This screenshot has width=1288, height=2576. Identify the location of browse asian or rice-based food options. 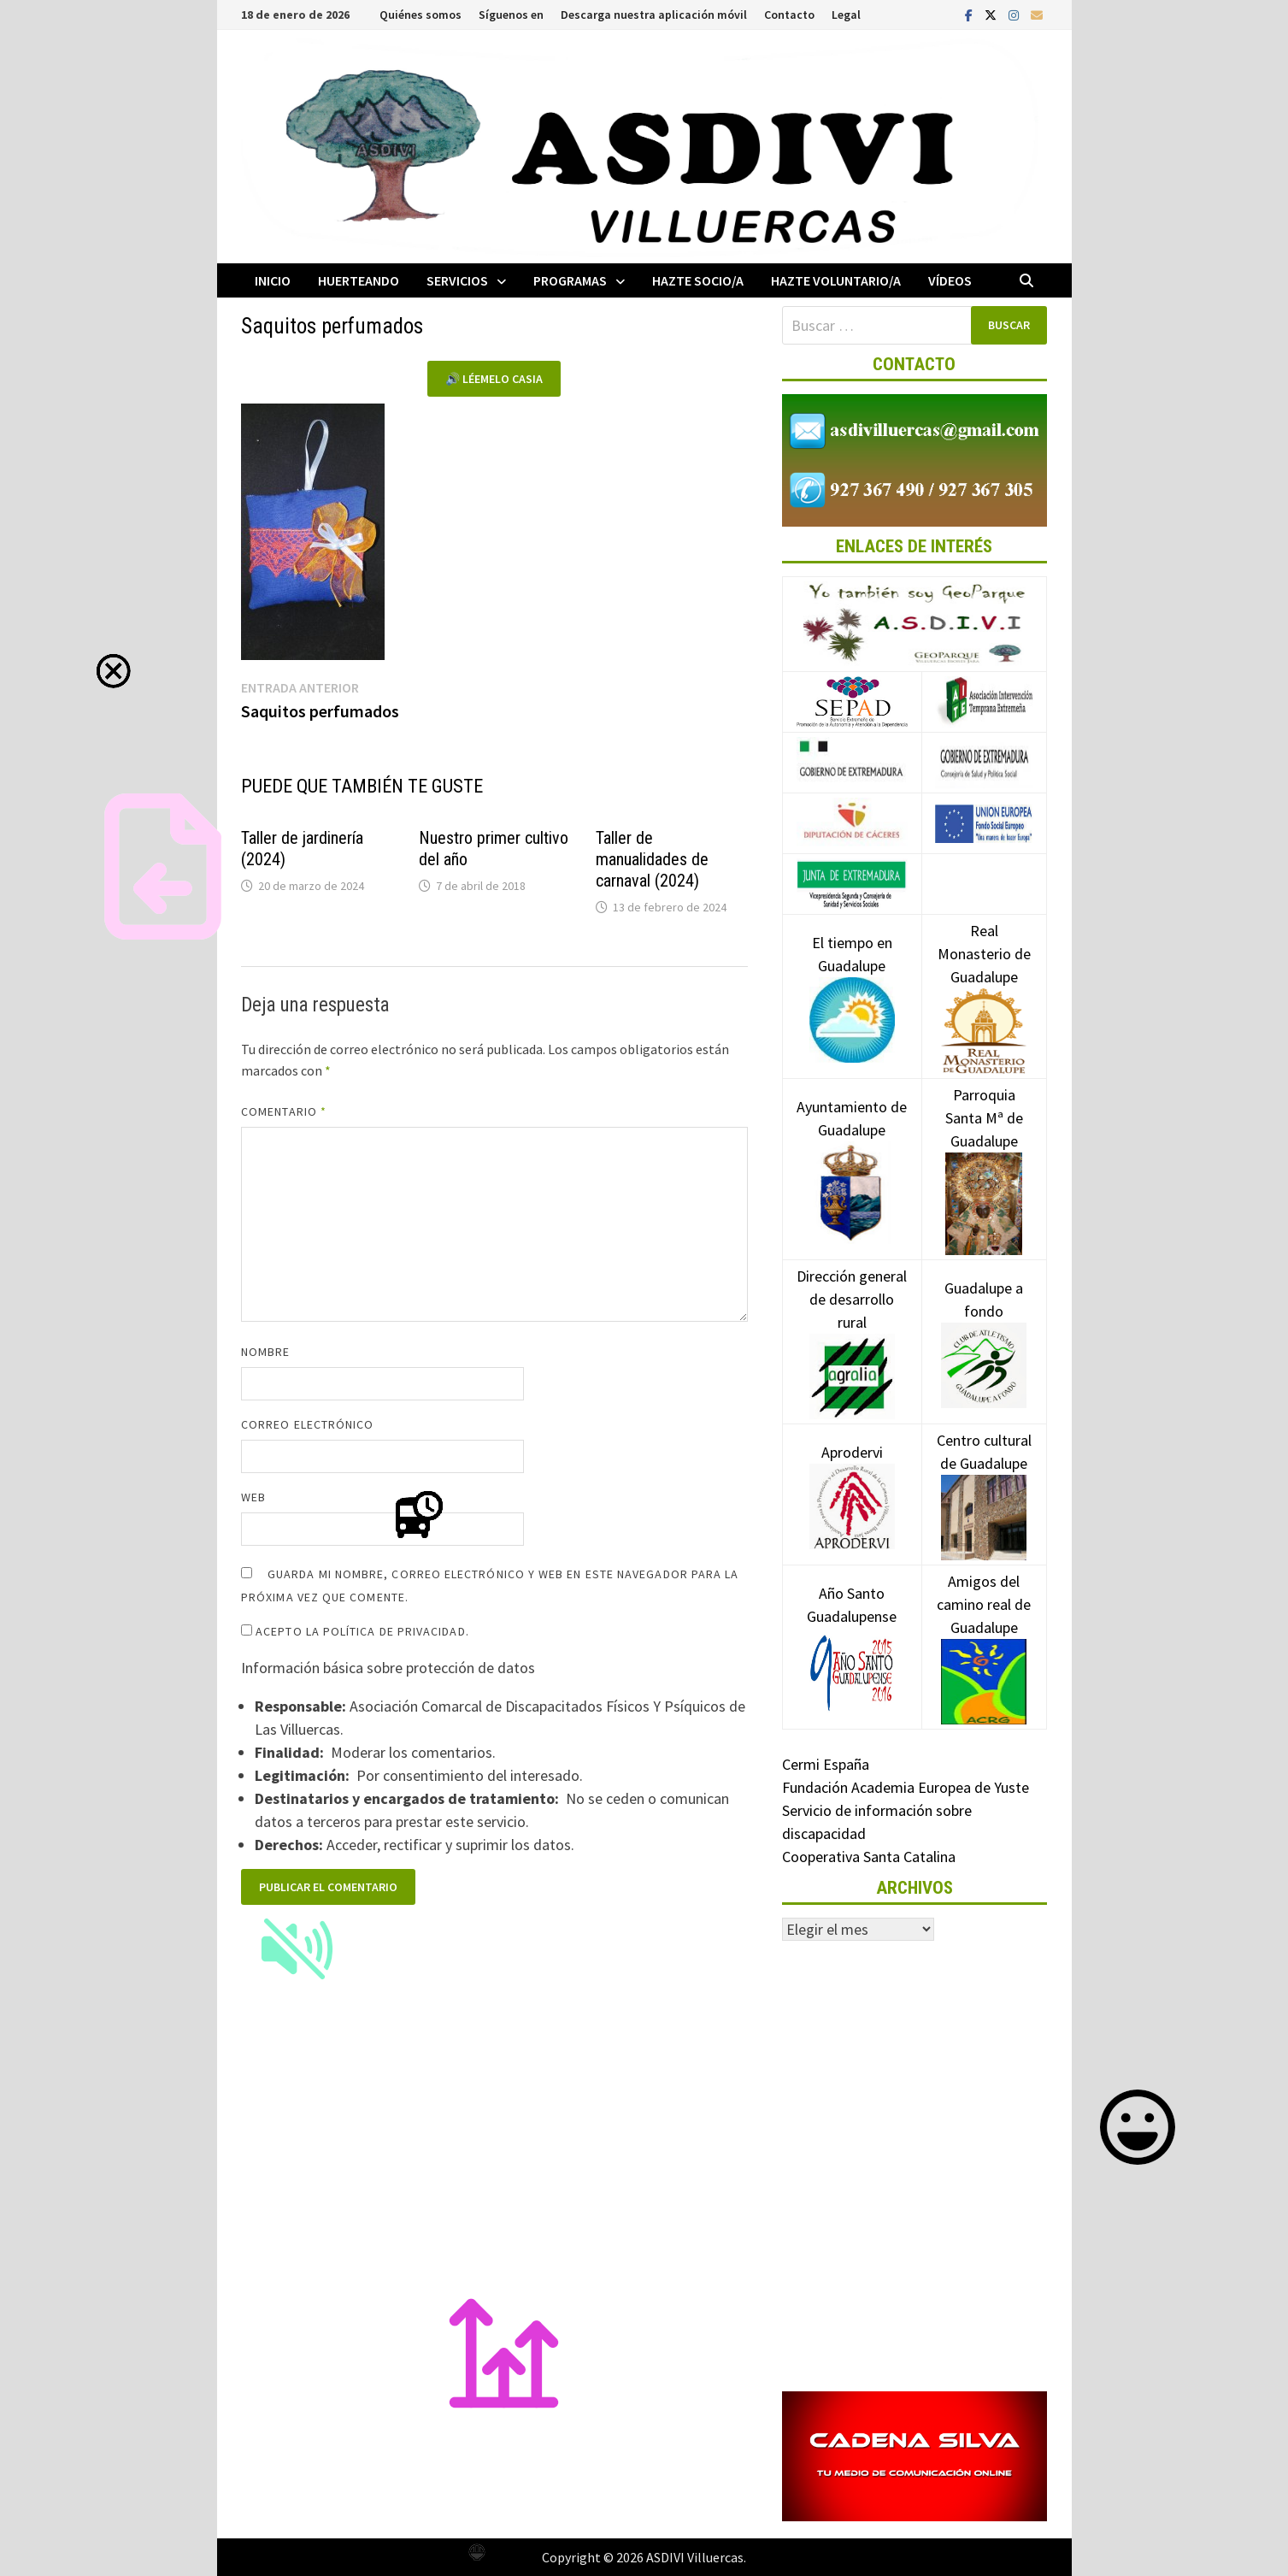
(477, 2552).